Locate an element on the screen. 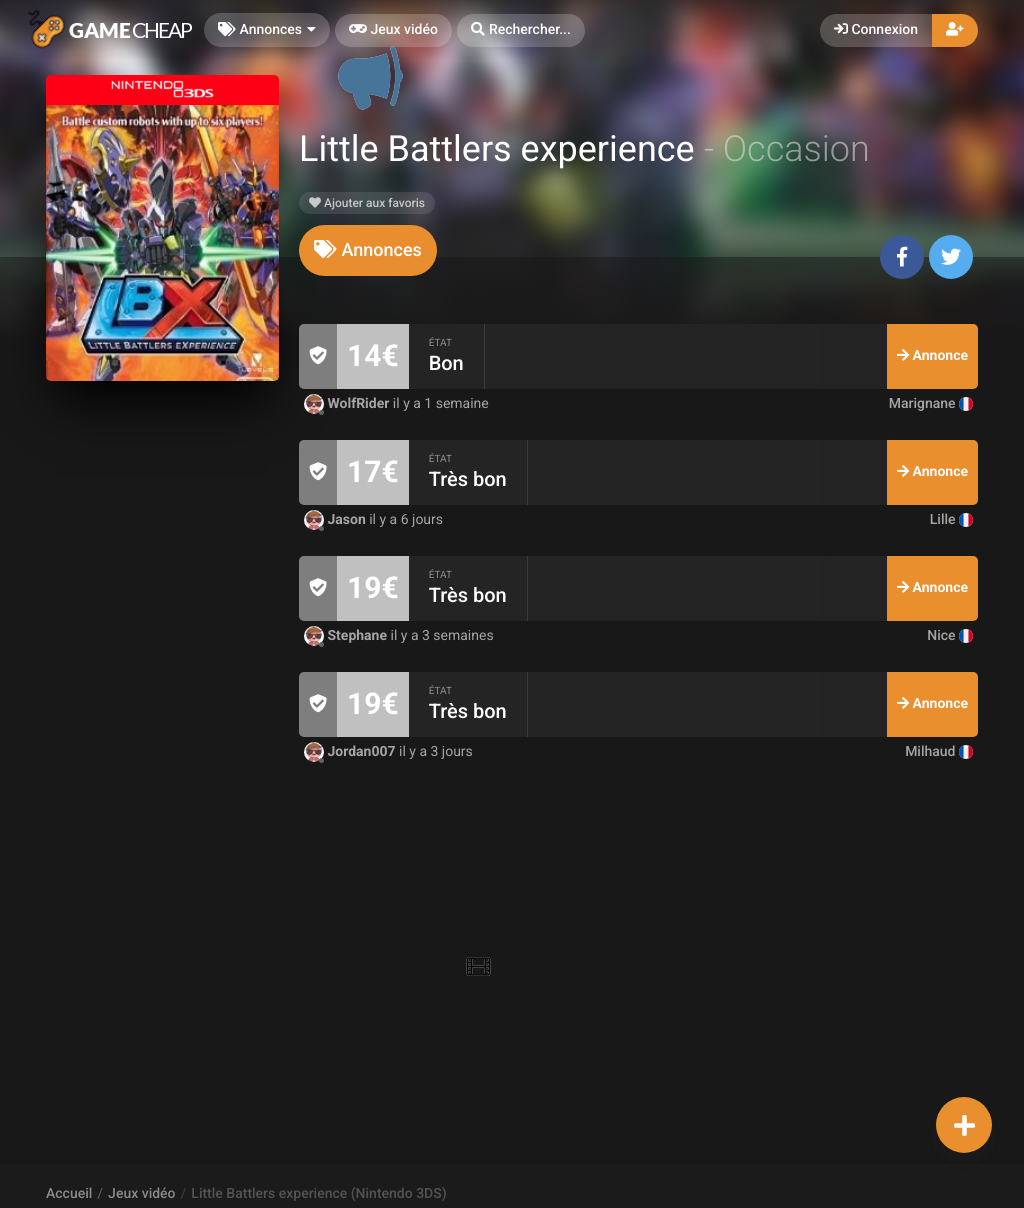 The image size is (1024, 1208). view video or film content is located at coordinates (478, 966).